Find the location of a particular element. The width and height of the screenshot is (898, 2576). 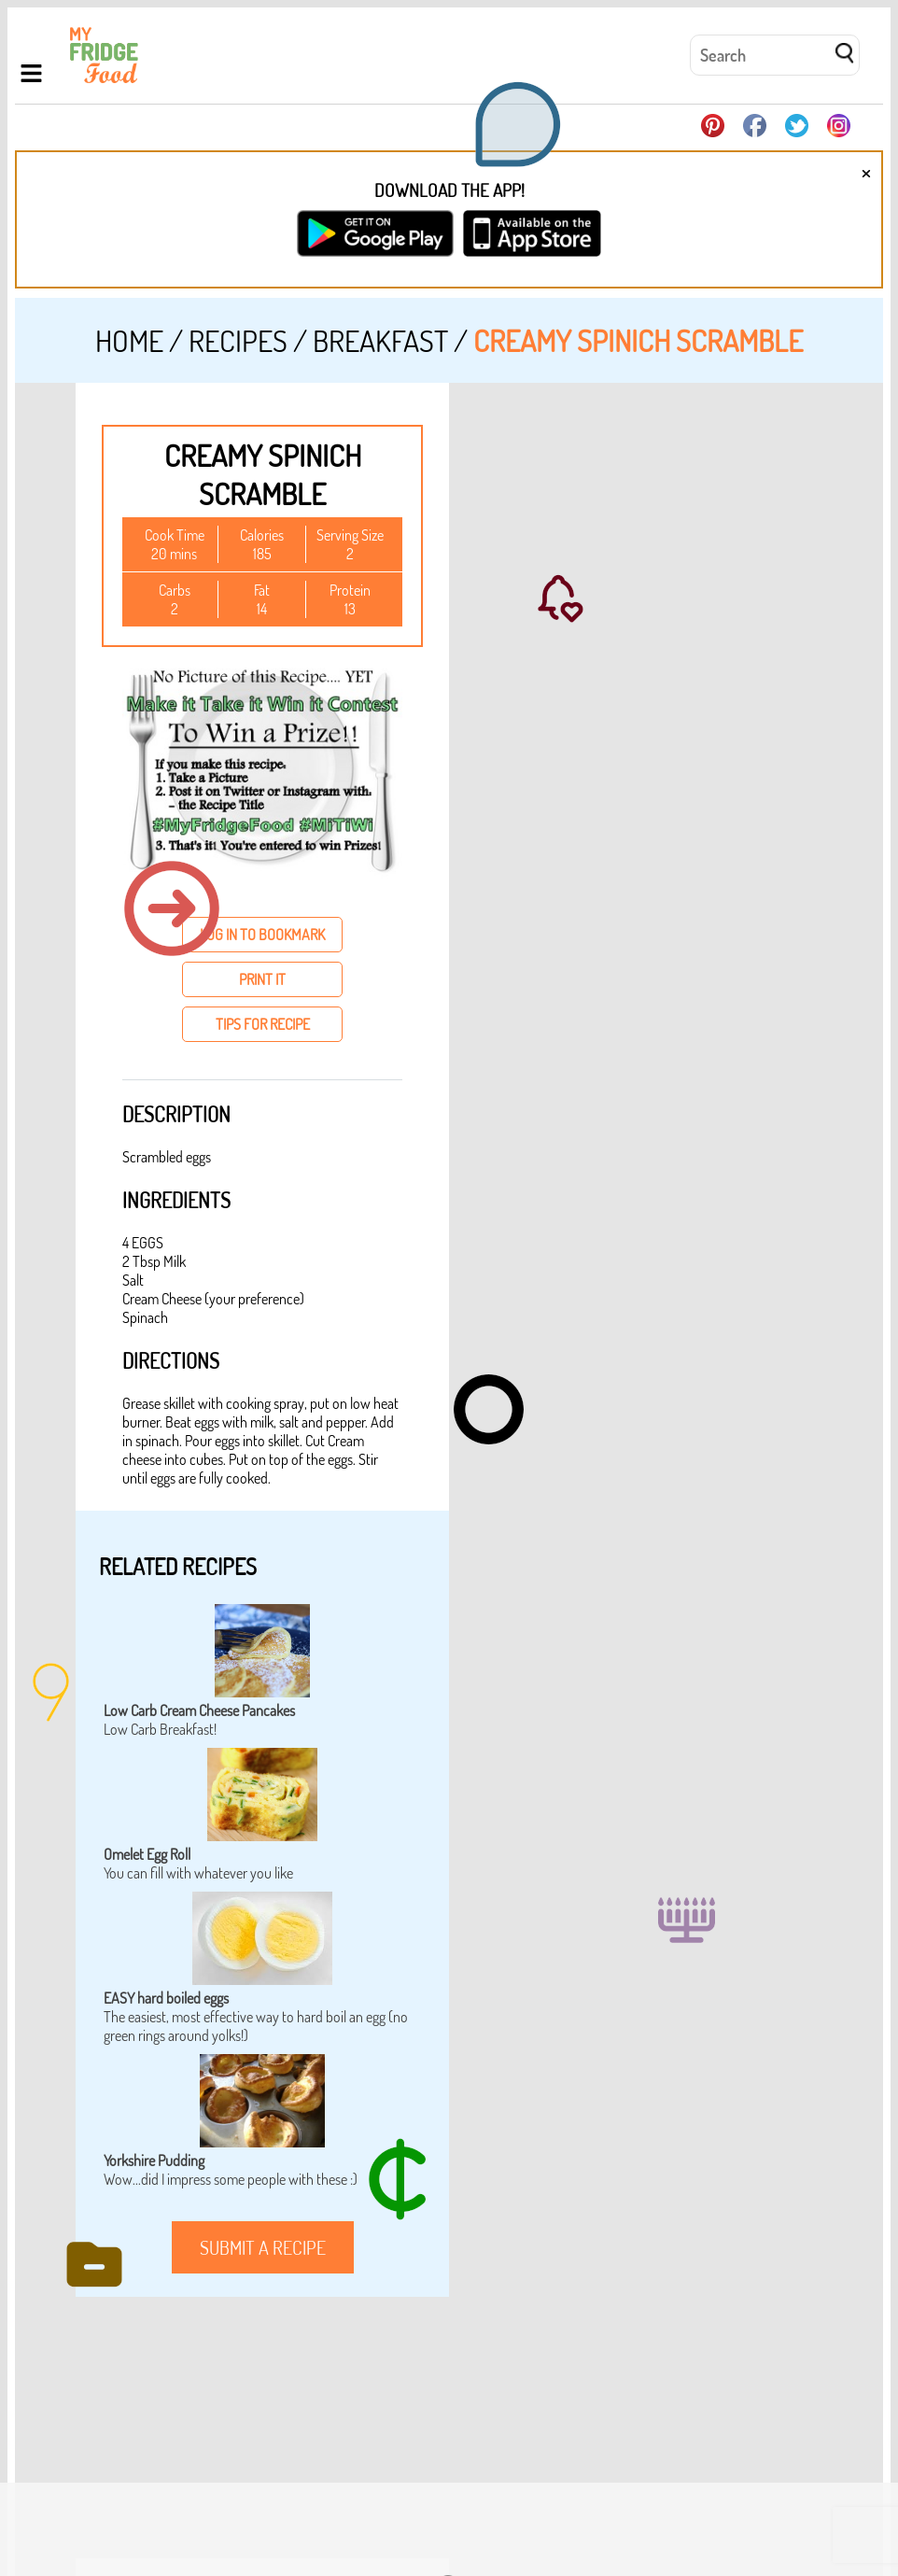

proceed to the next step is located at coordinates (172, 908).